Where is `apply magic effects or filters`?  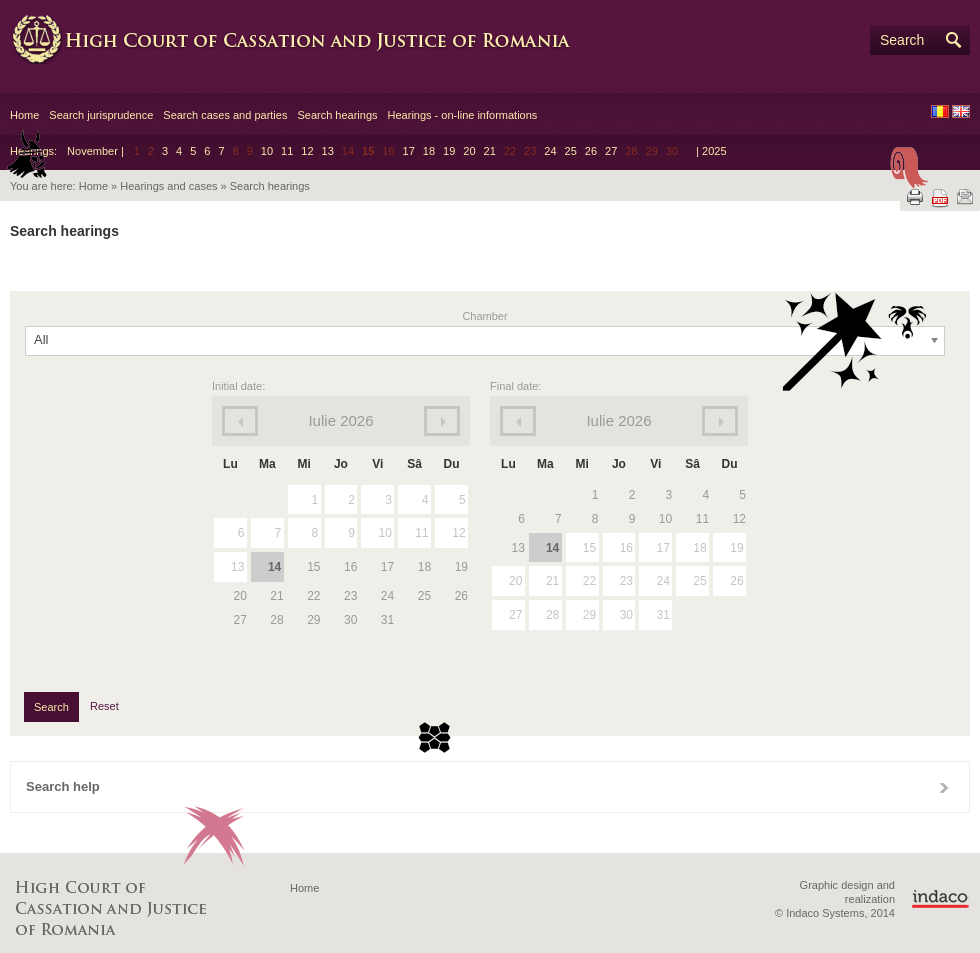
apply magic effects or filters is located at coordinates (832, 341).